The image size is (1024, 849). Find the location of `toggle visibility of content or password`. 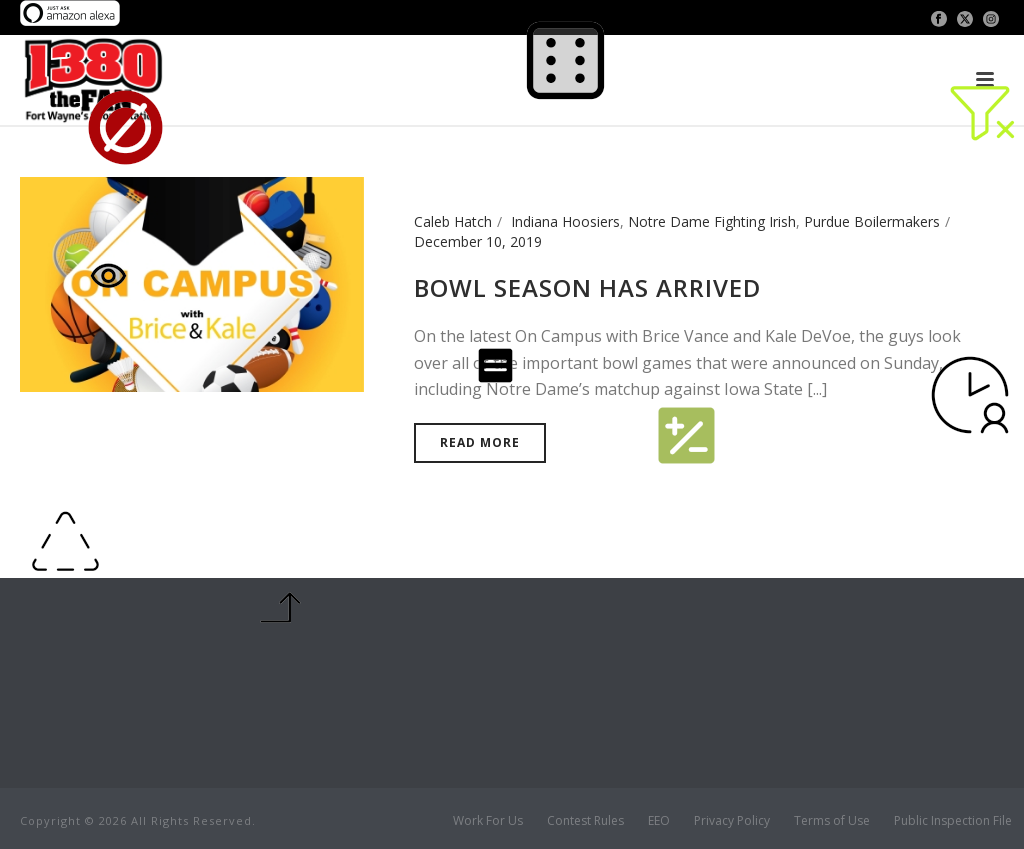

toggle visibility of content or password is located at coordinates (108, 276).